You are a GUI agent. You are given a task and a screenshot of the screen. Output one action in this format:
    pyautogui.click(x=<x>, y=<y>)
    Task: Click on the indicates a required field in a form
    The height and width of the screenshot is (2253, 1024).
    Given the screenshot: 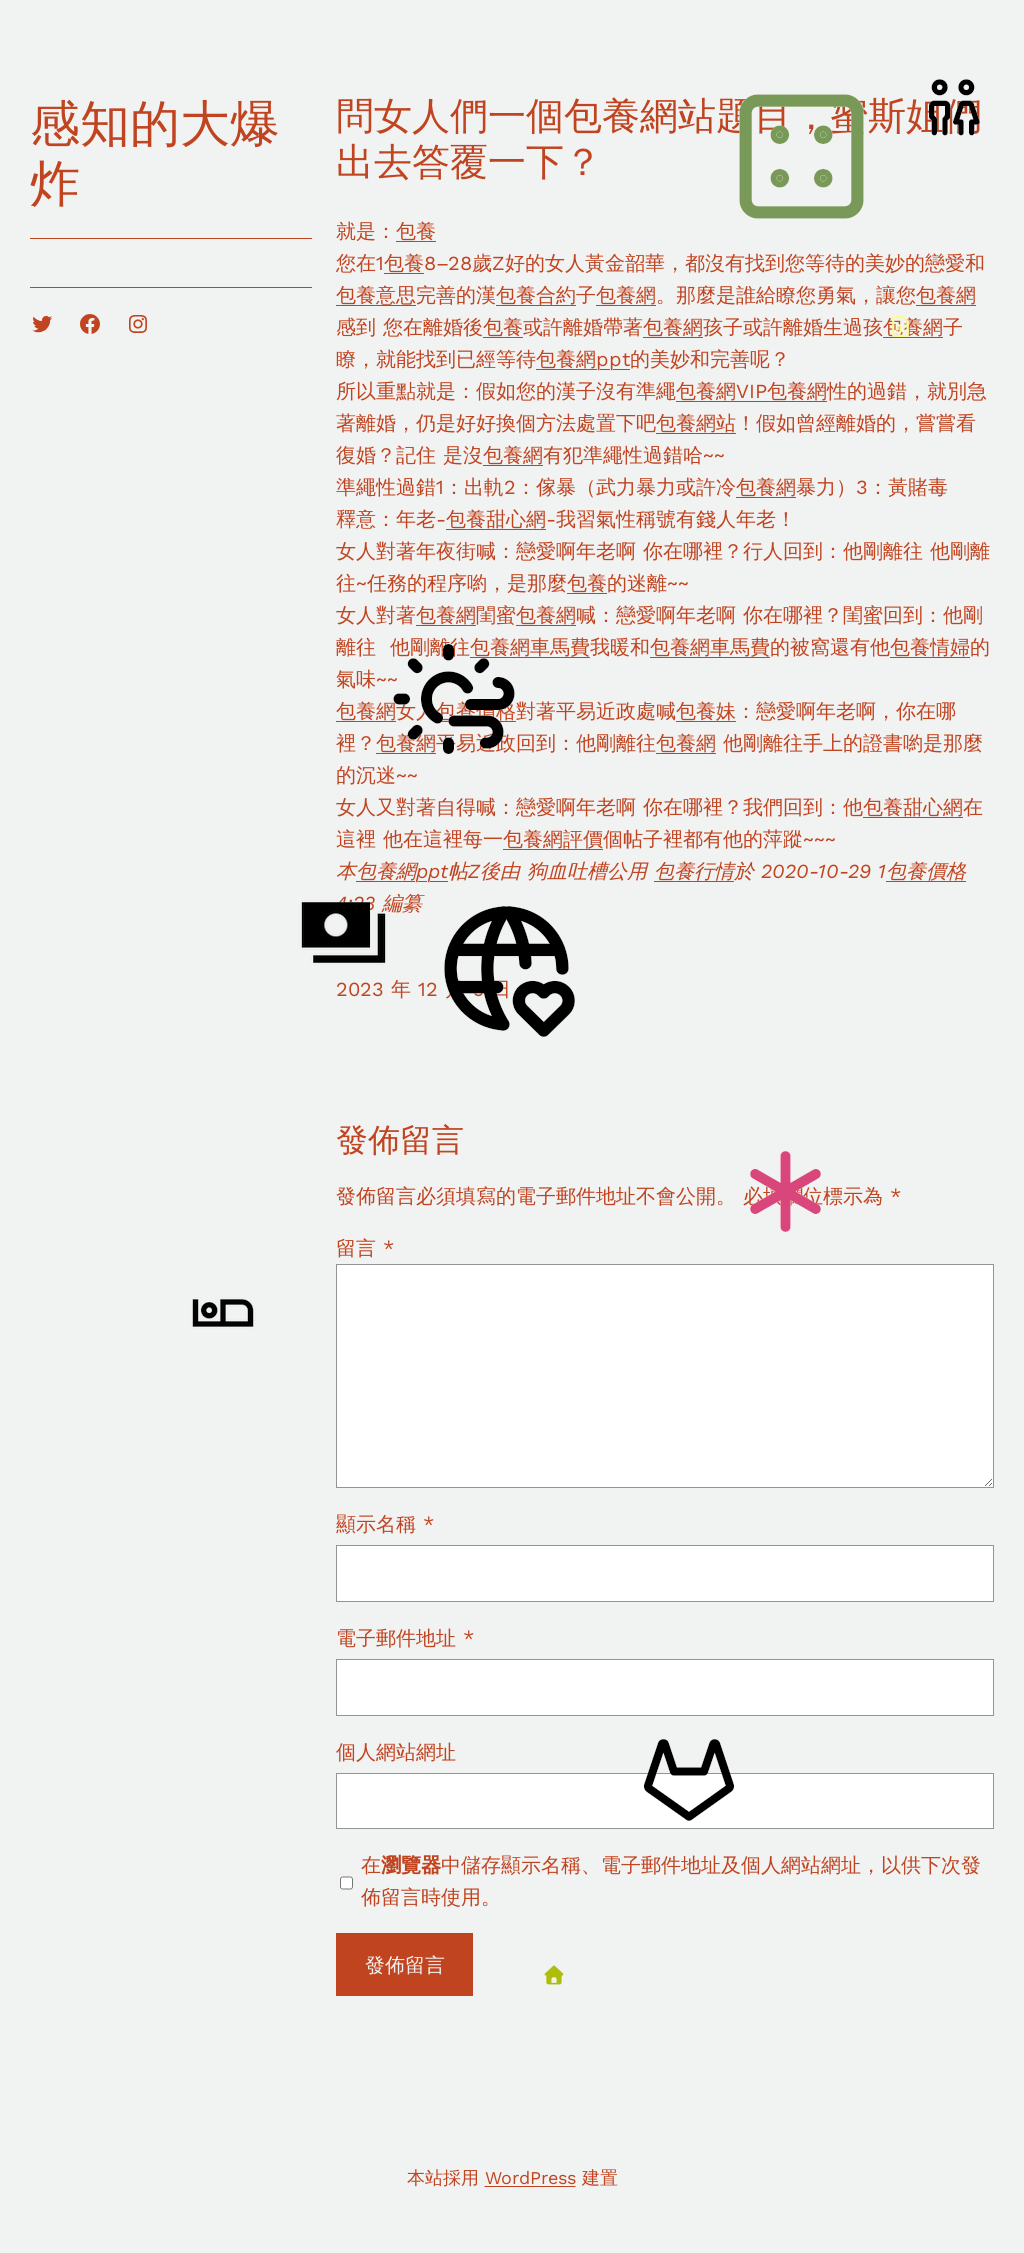 What is the action you would take?
    pyautogui.click(x=785, y=1191)
    